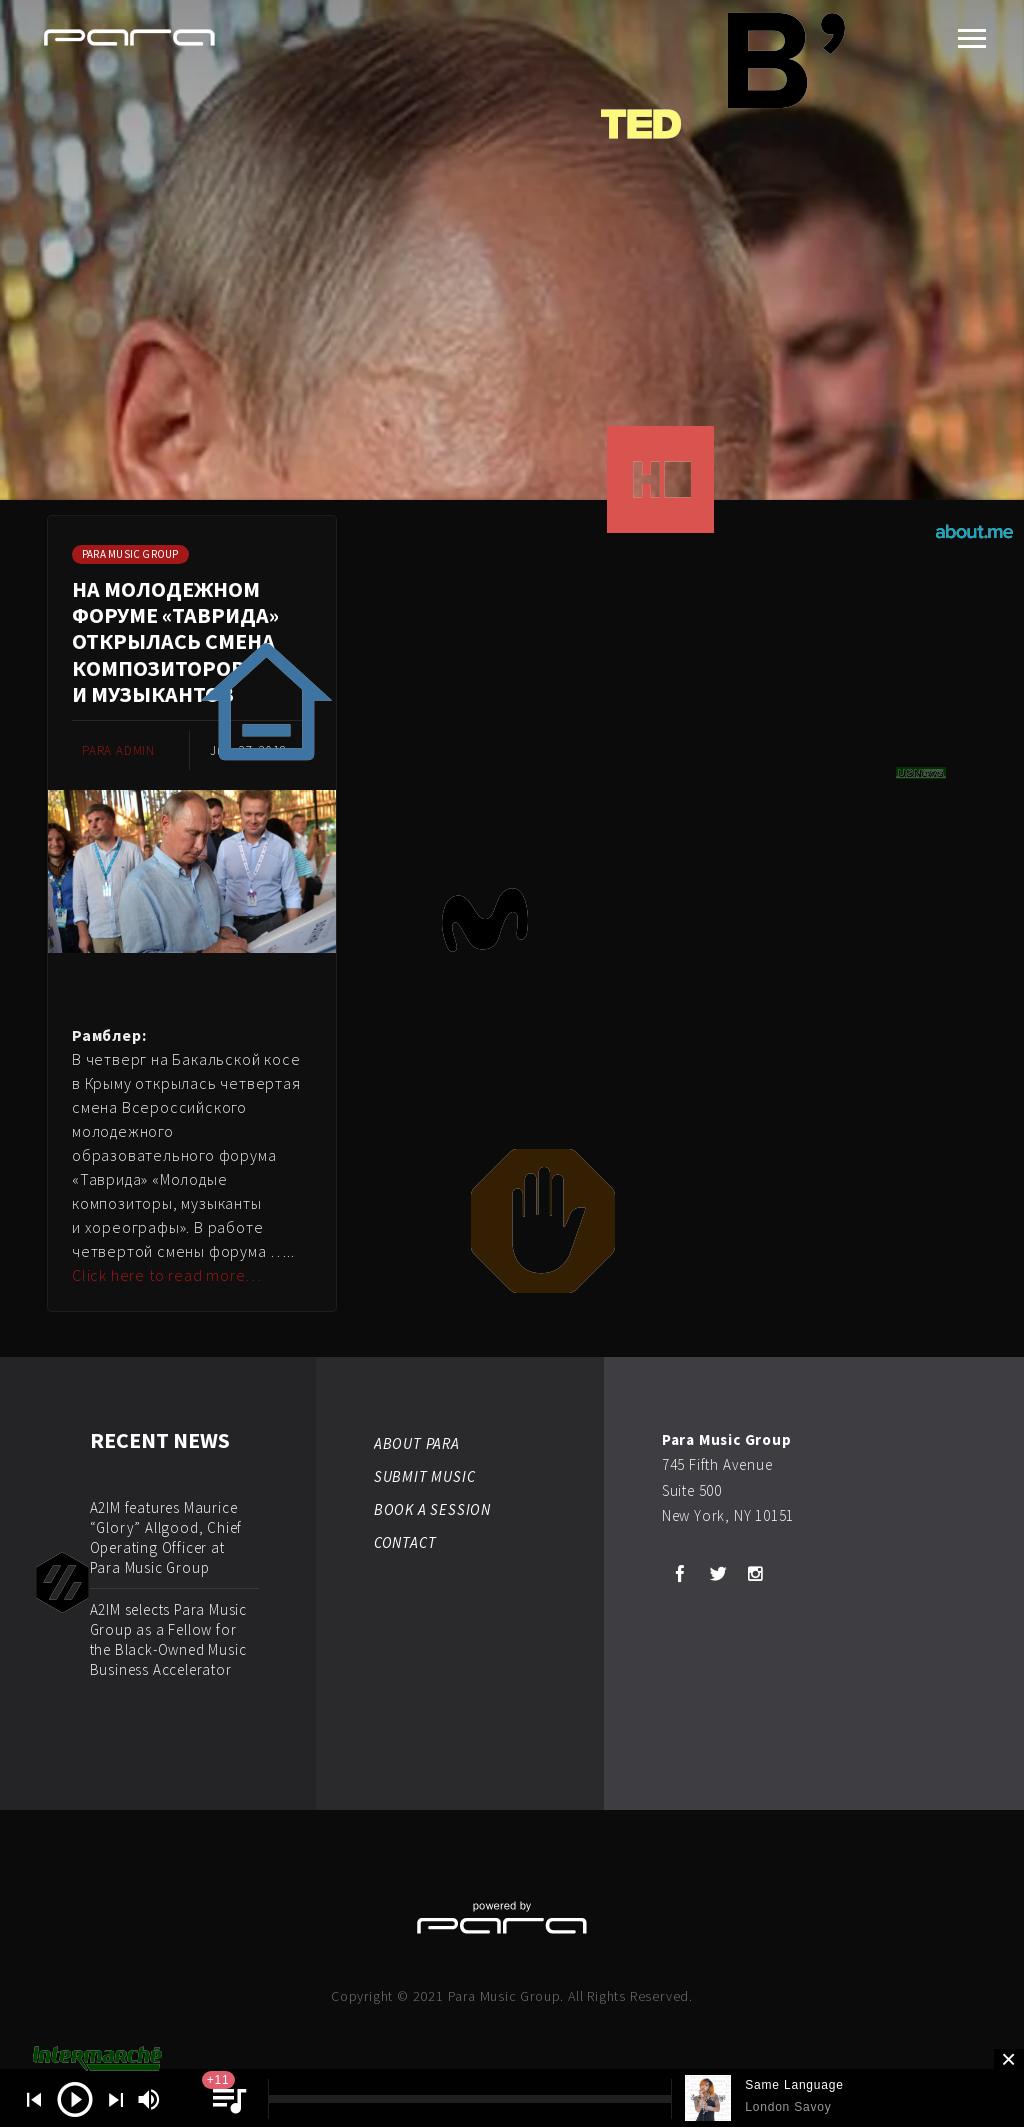 Image resolution: width=1024 pixels, height=2127 pixels. Describe the element at coordinates (543, 1221) in the screenshot. I see `adblock browser extension logo` at that location.